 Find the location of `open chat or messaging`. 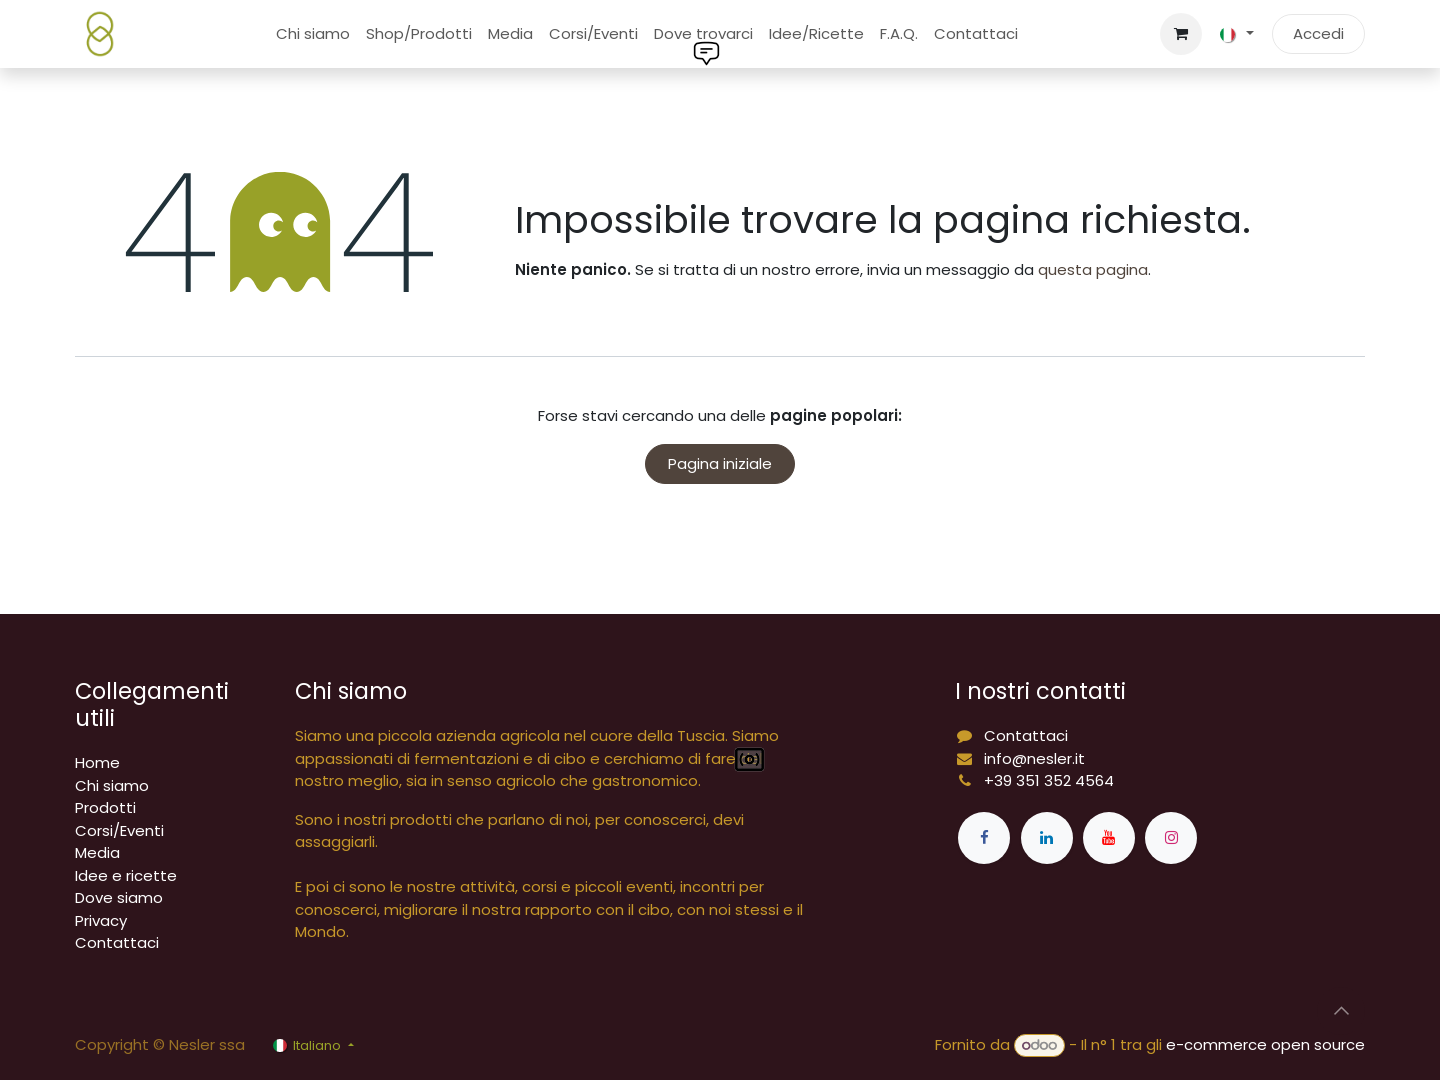

open chat or messaging is located at coordinates (706, 53).